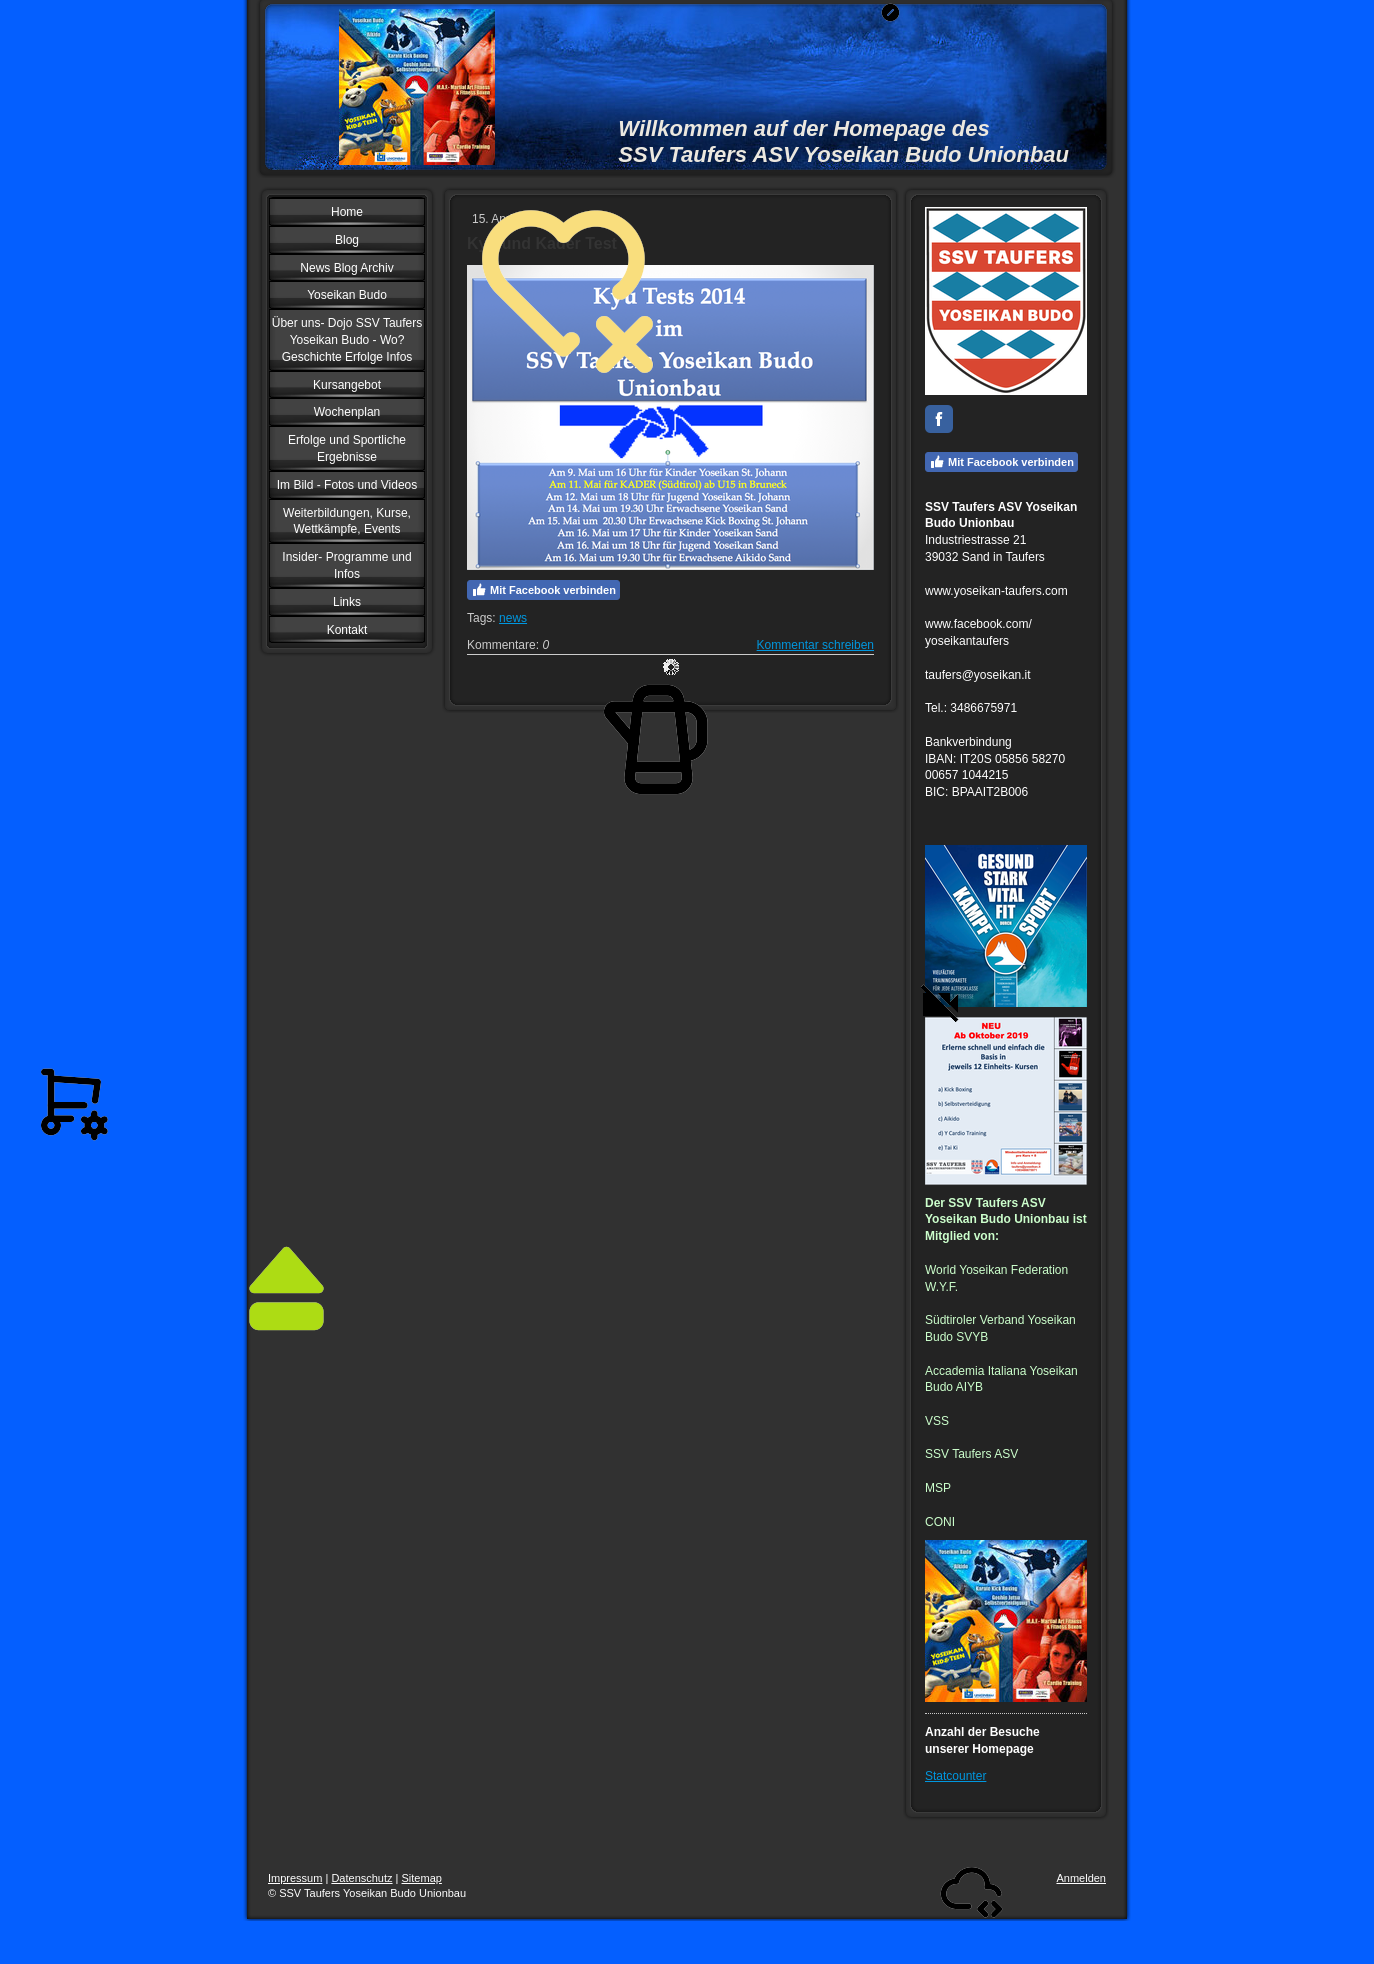 This screenshot has height=1964, width=1374. Describe the element at coordinates (940, 1004) in the screenshot. I see `turn off camera or disable video` at that location.